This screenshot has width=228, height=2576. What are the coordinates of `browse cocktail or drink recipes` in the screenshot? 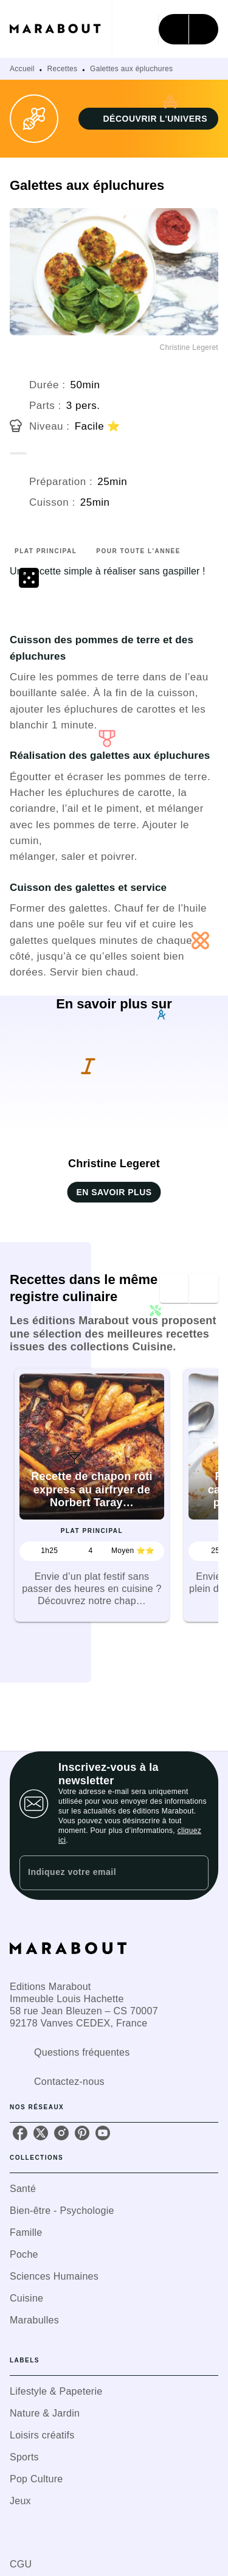 It's located at (74, 1458).